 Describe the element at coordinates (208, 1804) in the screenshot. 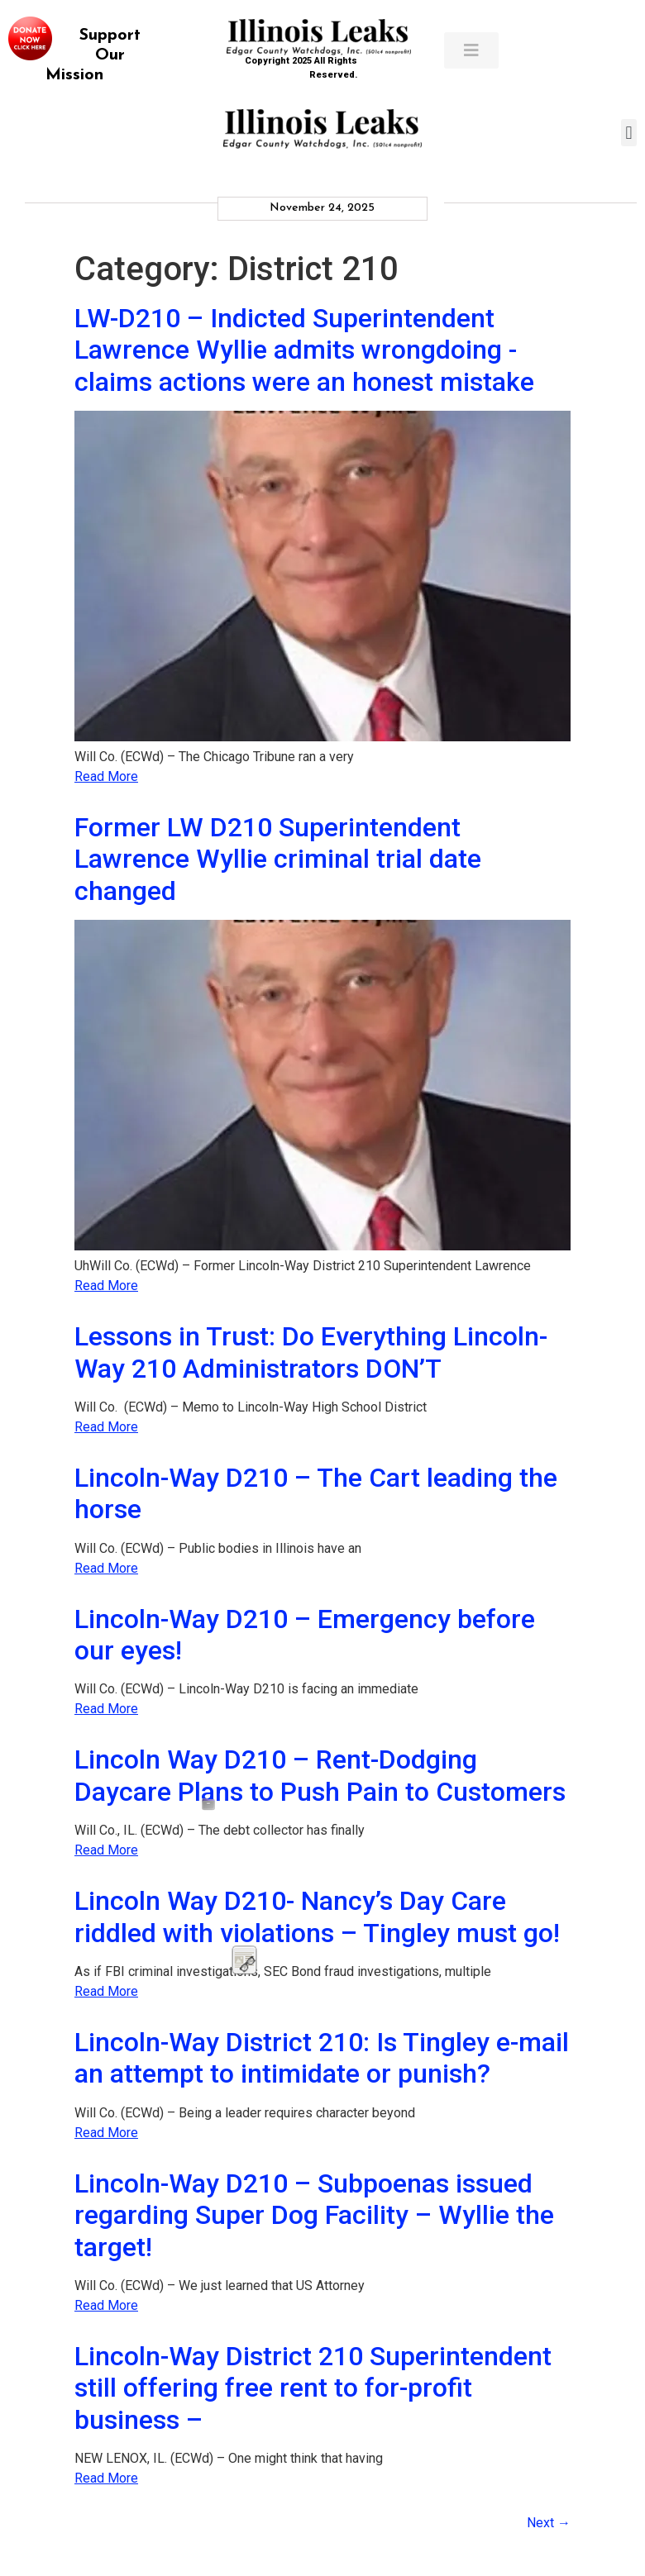

I see `open the nautilus file manager` at that location.